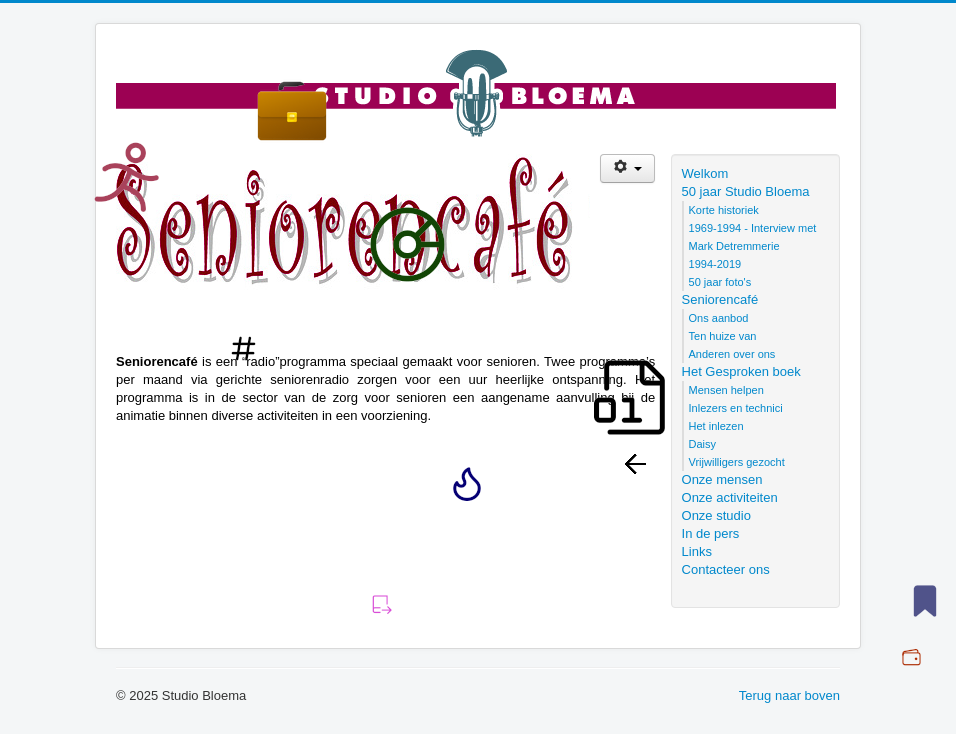  I want to click on play or access music library, so click(407, 244).